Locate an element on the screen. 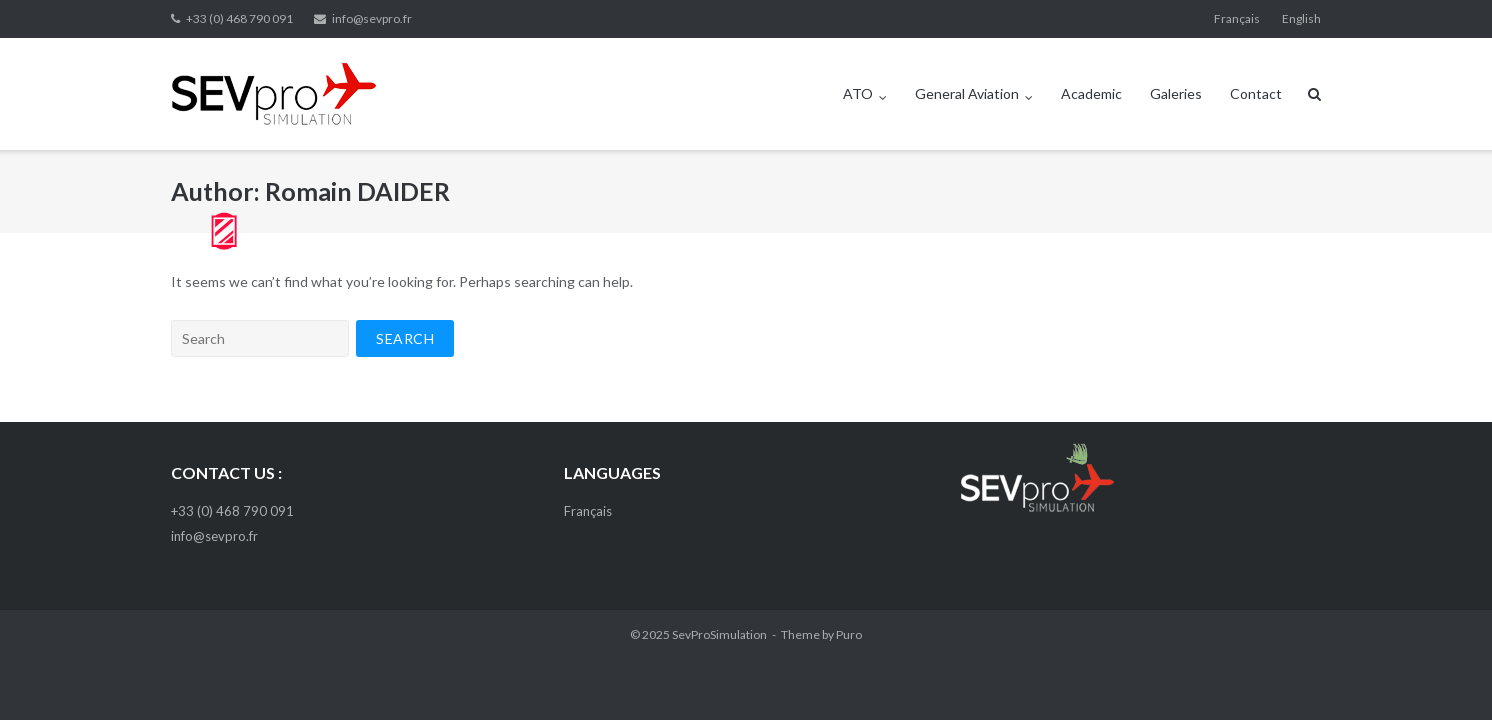 This screenshot has width=1492, height=720. perform a slash attack in combat is located at coordinates (1077, 454).